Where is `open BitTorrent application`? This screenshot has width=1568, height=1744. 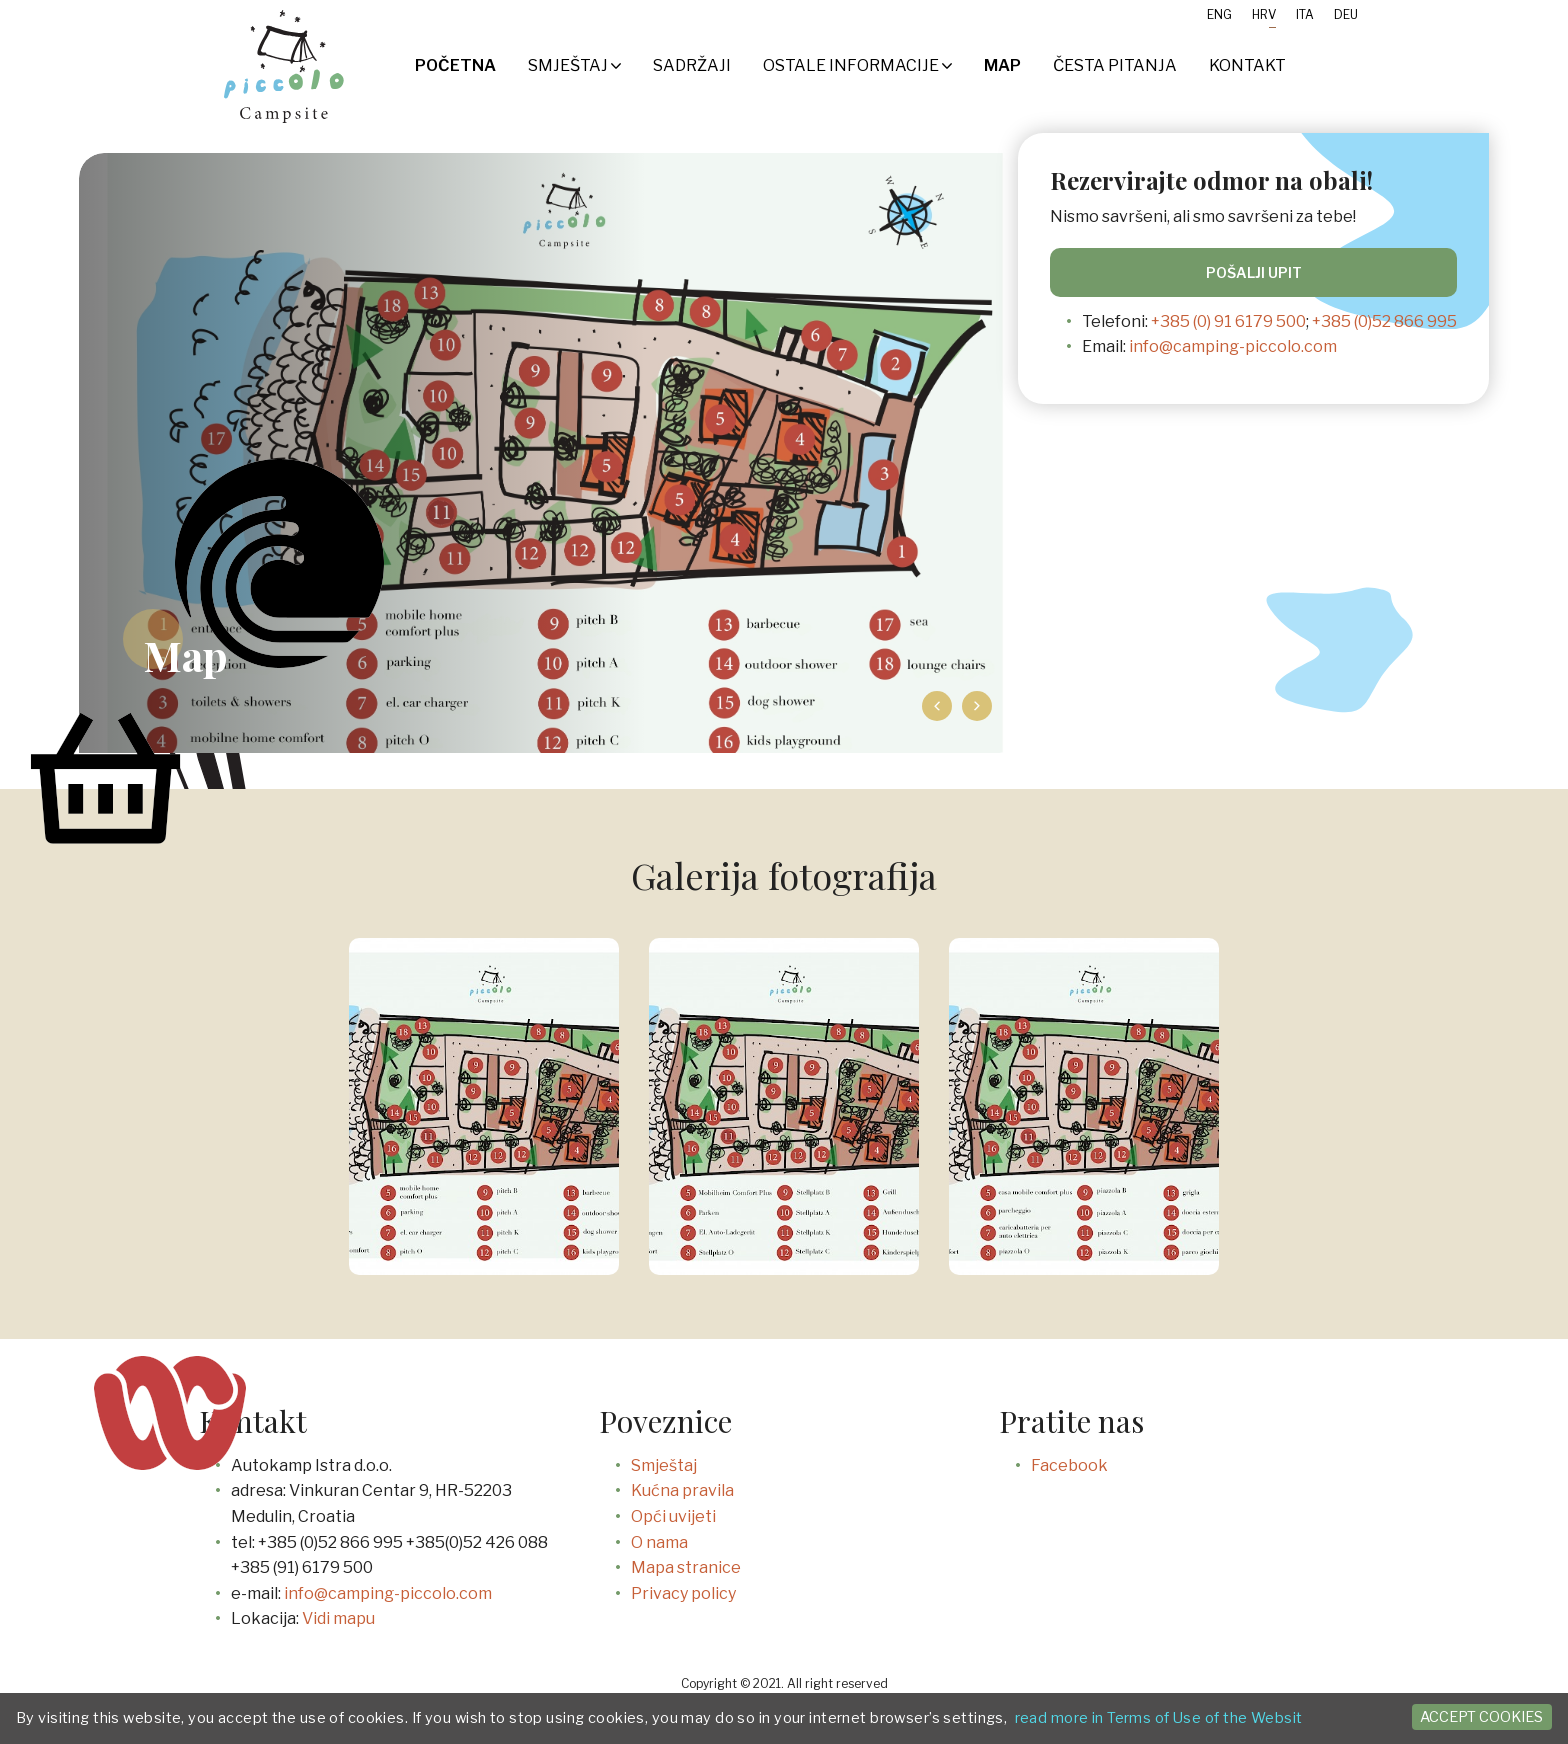
open BitTorrent application is located at coordinates (279, 563).